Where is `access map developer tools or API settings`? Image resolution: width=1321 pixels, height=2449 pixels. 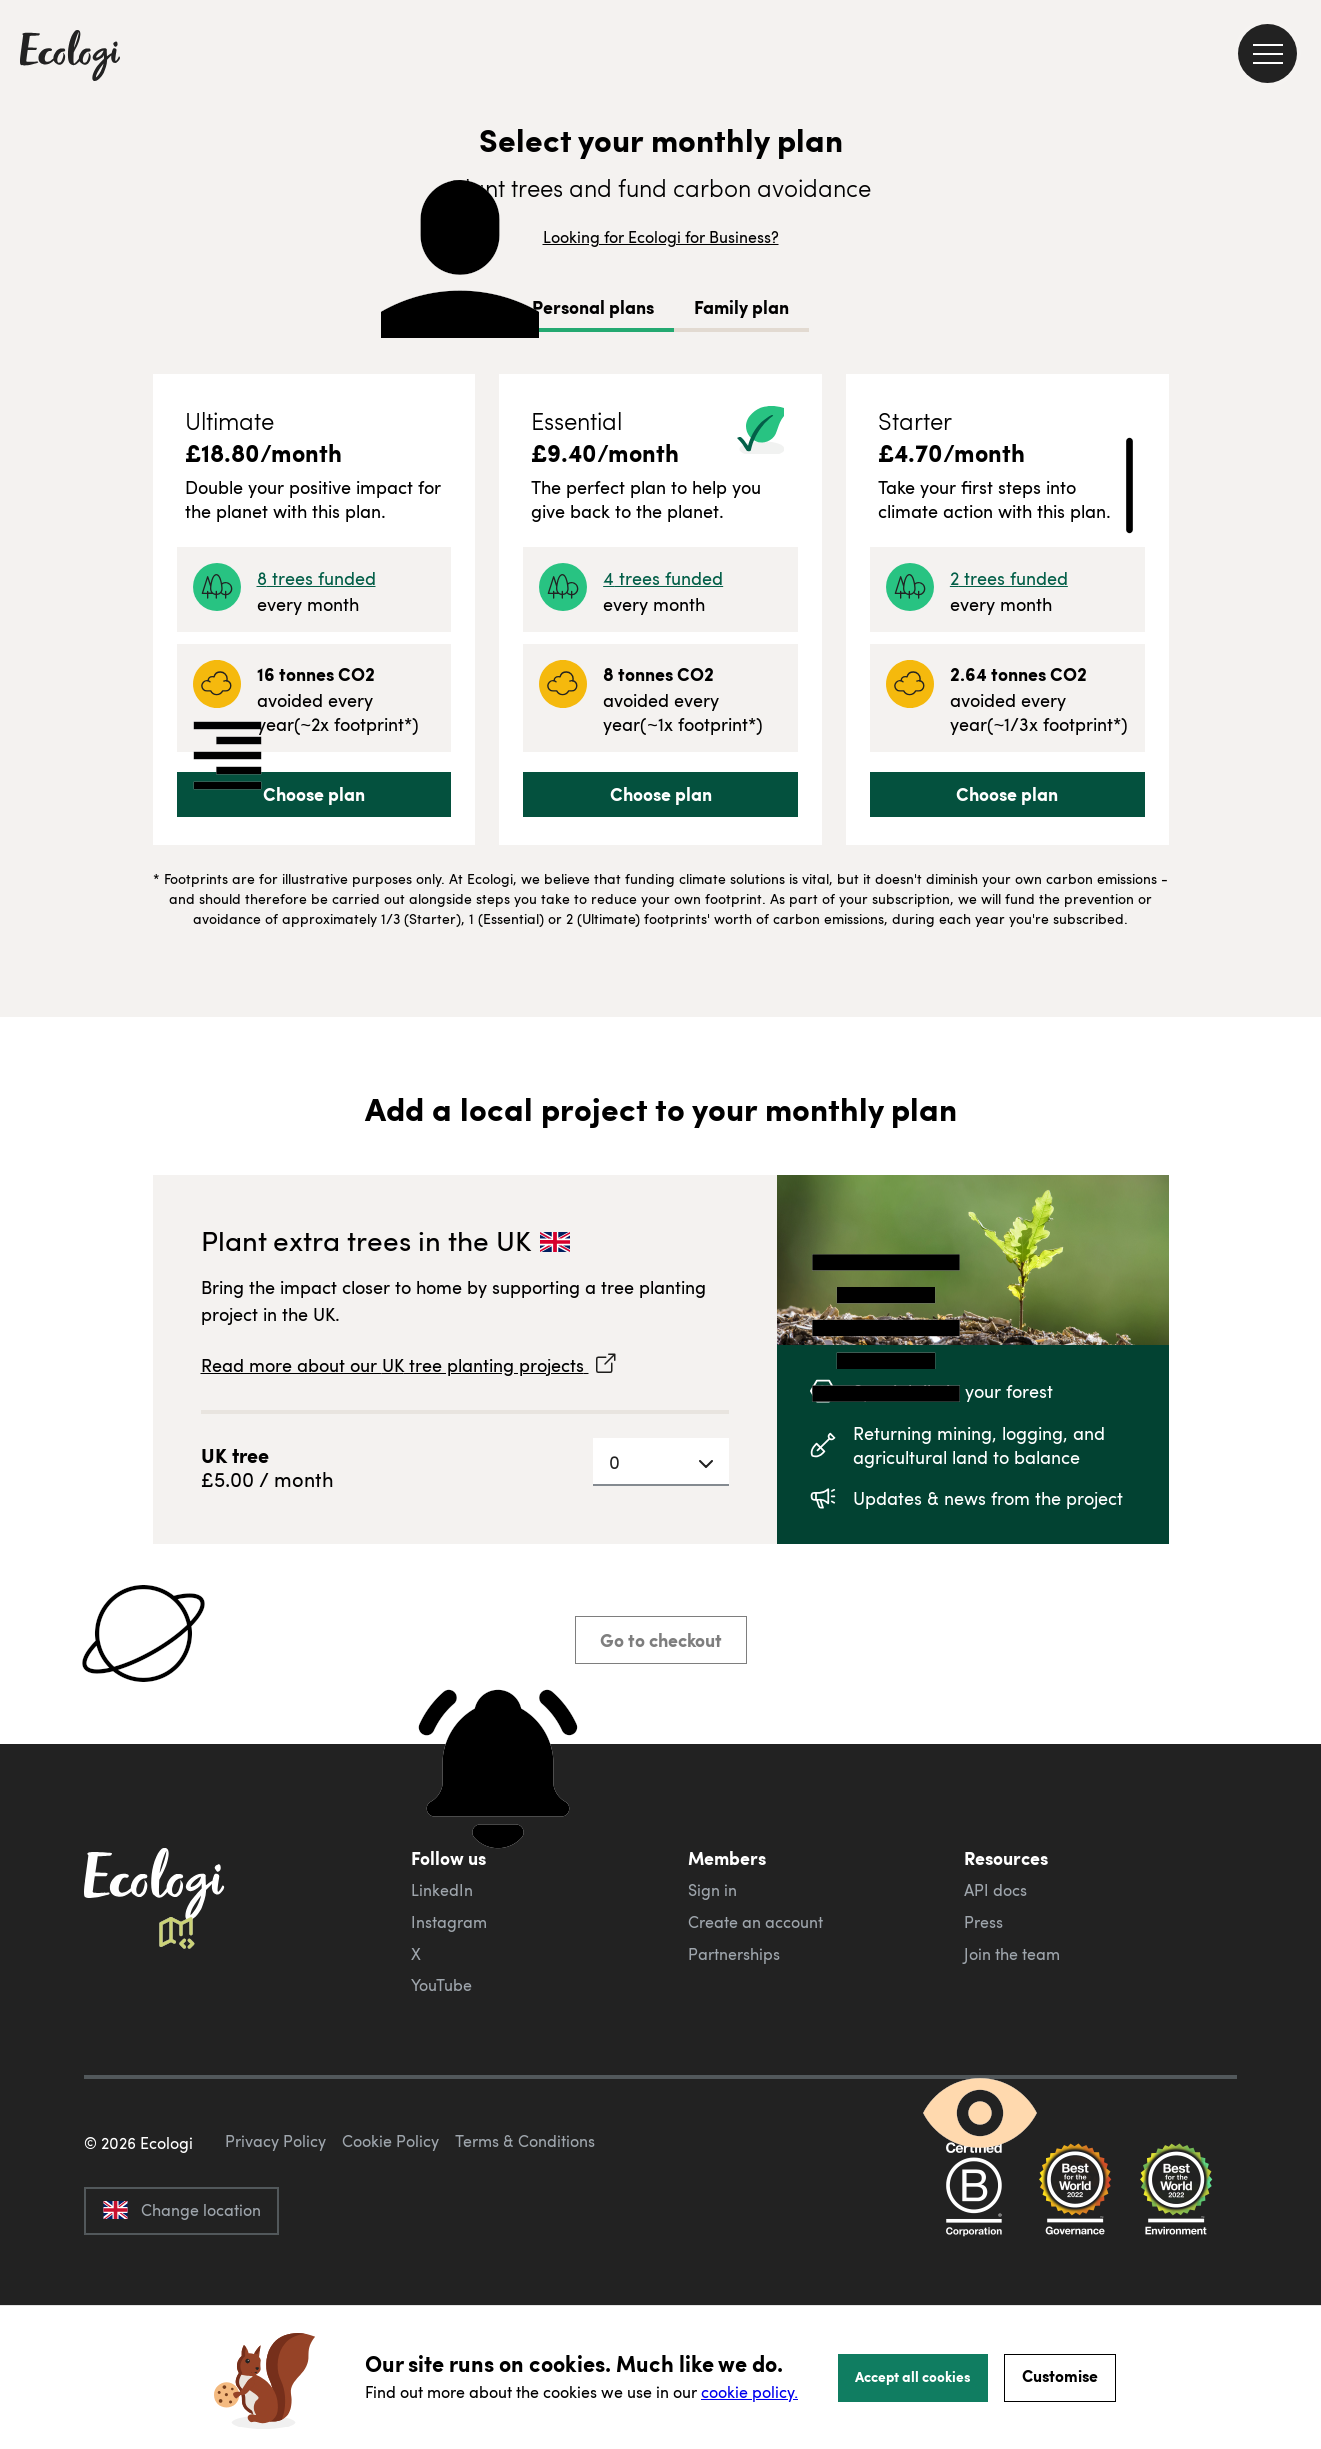 access map developer tools or API settings is located at coordinates (176, 1932).